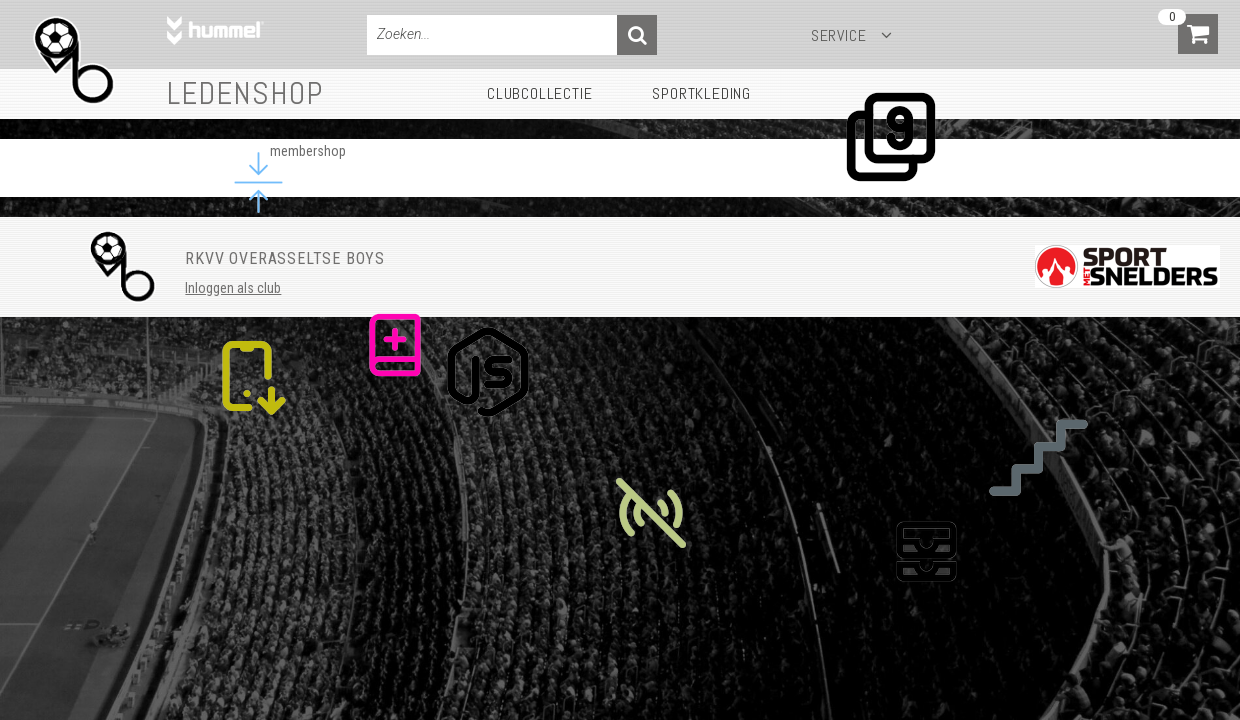 The height and width of the screenshot is (720, 1240). What do you see at coordinates (1038, 455) in the screenshot?
I see `indicates stairs or stairway access` at bounding box center [1038, 455].